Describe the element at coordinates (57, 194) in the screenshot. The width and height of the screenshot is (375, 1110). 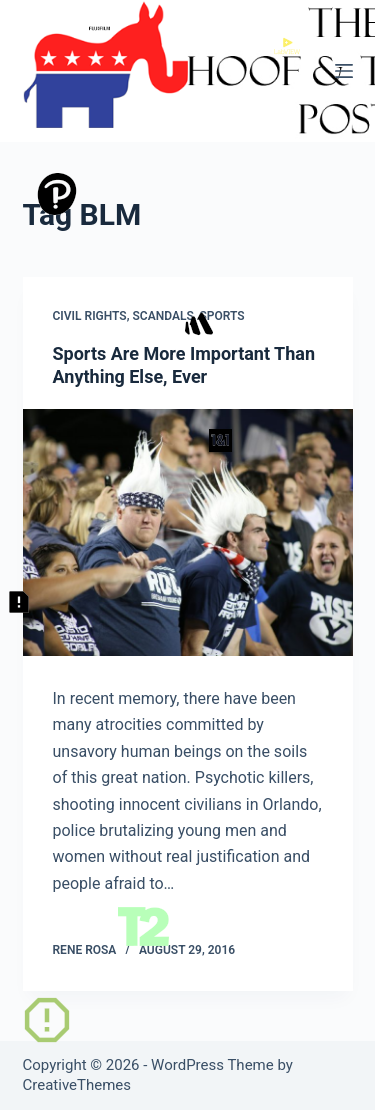
I see `pearson education platform logo` at that location.